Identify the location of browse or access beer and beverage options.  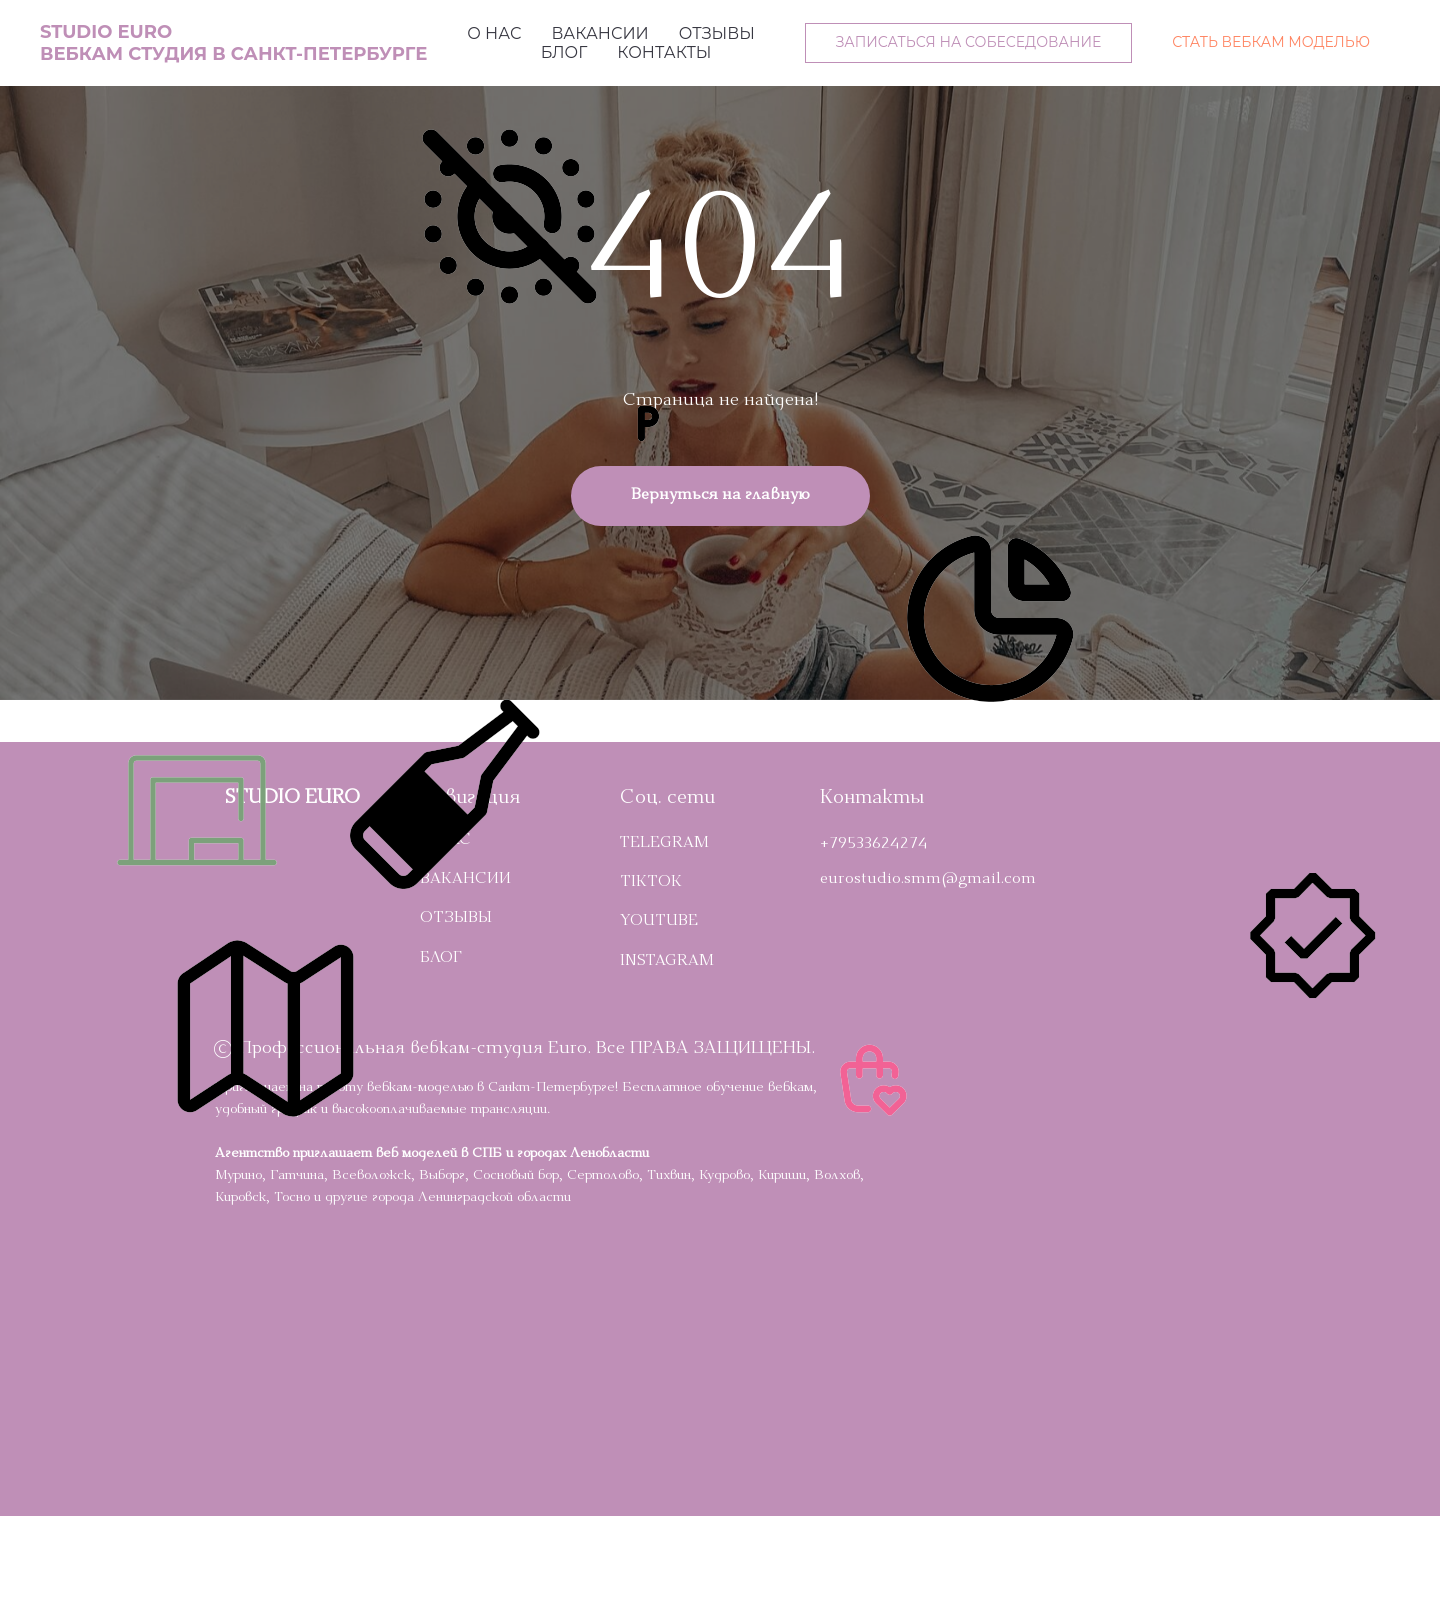
(441, 797).